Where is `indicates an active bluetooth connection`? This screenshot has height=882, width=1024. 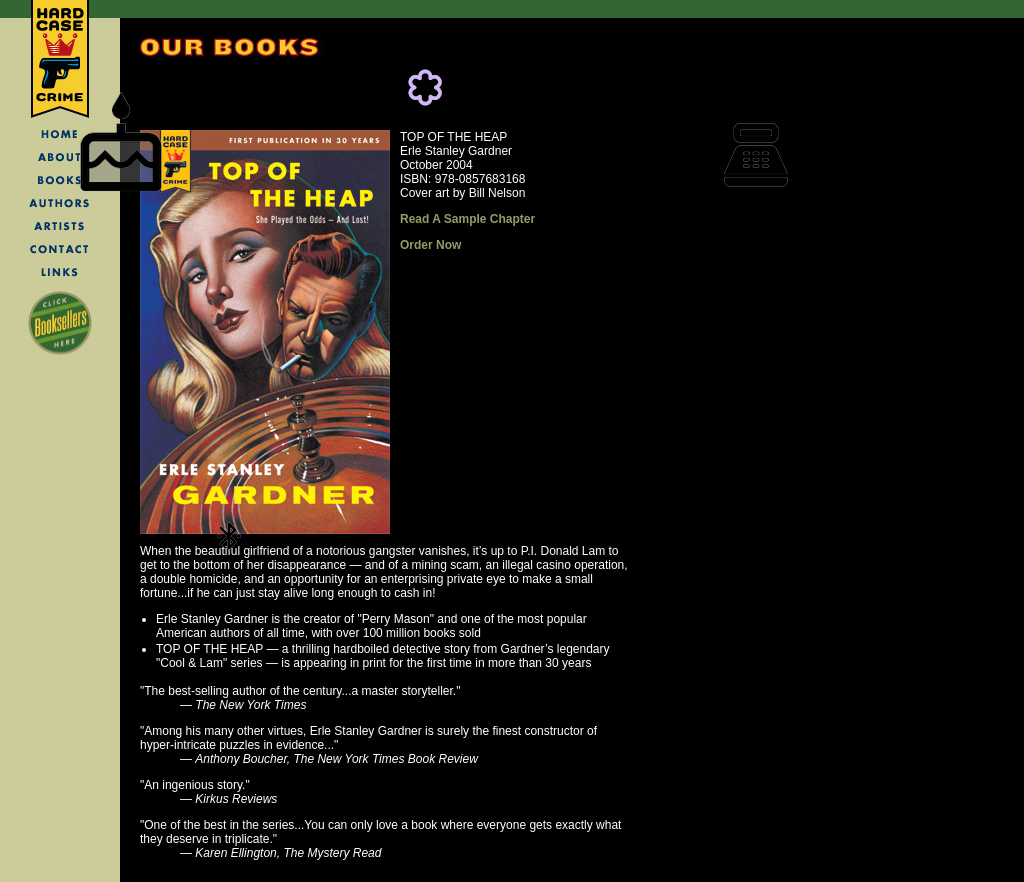
indicates an active bluetooth connection is located at coordinates (229, 536).